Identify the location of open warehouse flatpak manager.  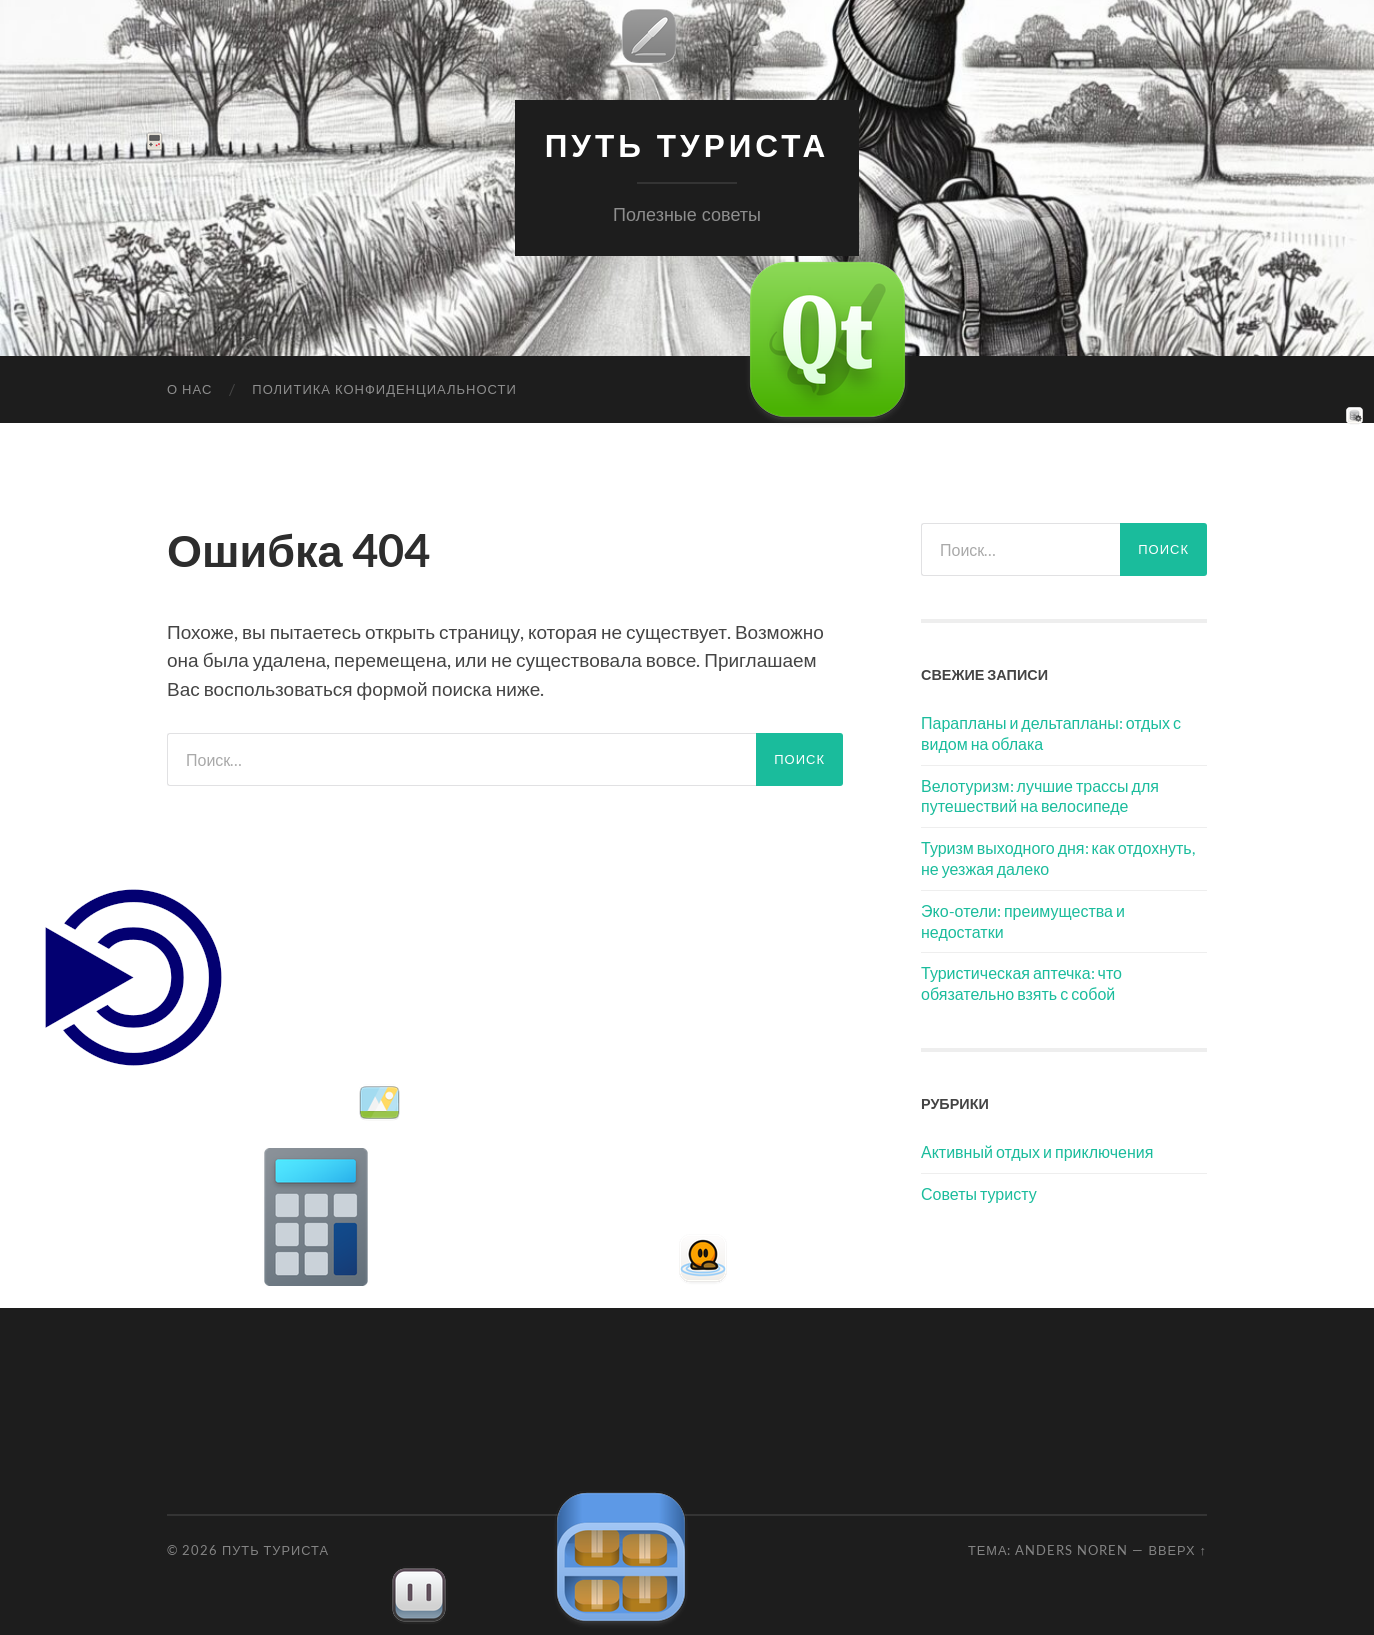
(621, 1557).